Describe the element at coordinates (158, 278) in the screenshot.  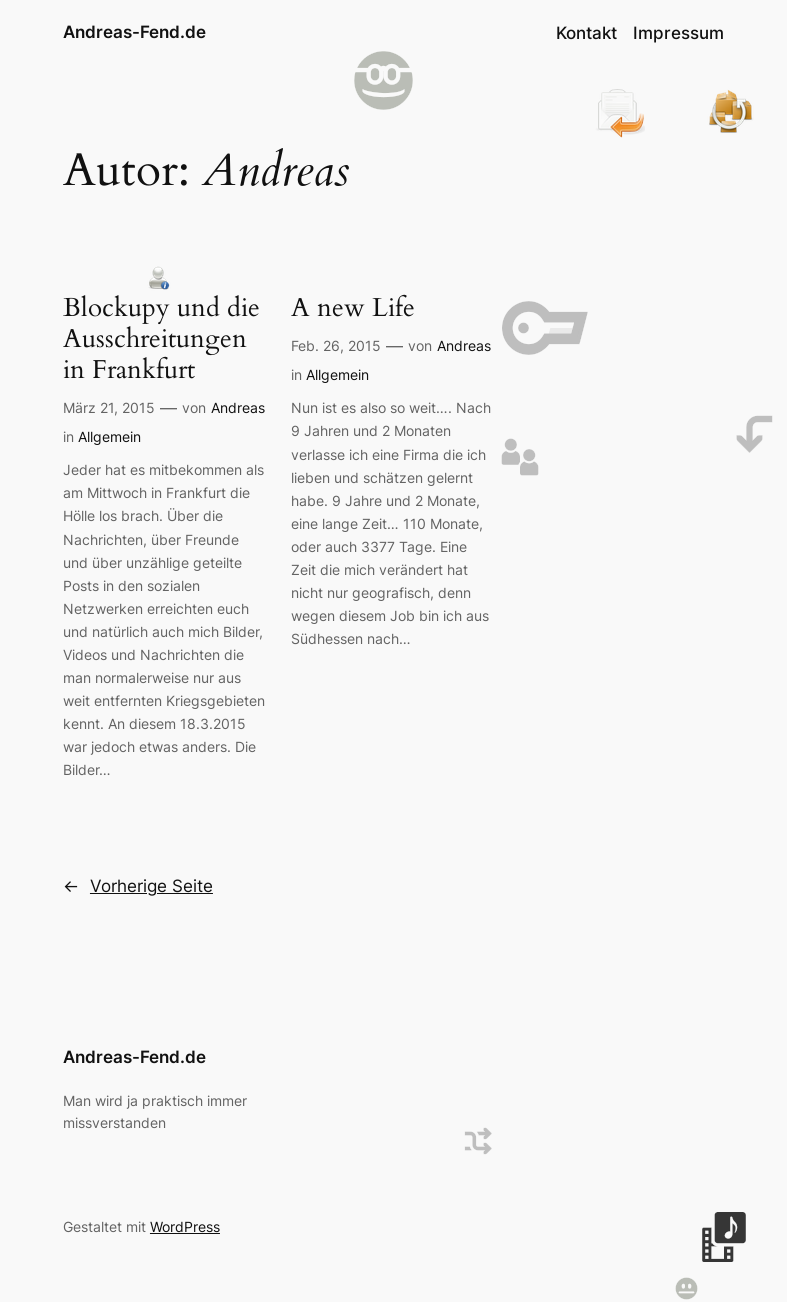
I see `view user profile information` at that location.